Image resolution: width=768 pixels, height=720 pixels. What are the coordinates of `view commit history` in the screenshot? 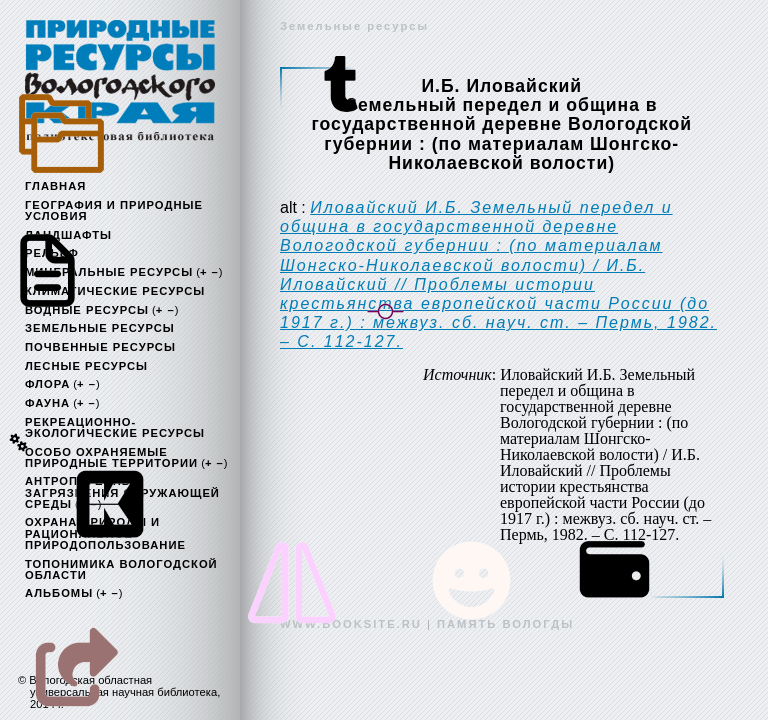 It's located at (385, 311).